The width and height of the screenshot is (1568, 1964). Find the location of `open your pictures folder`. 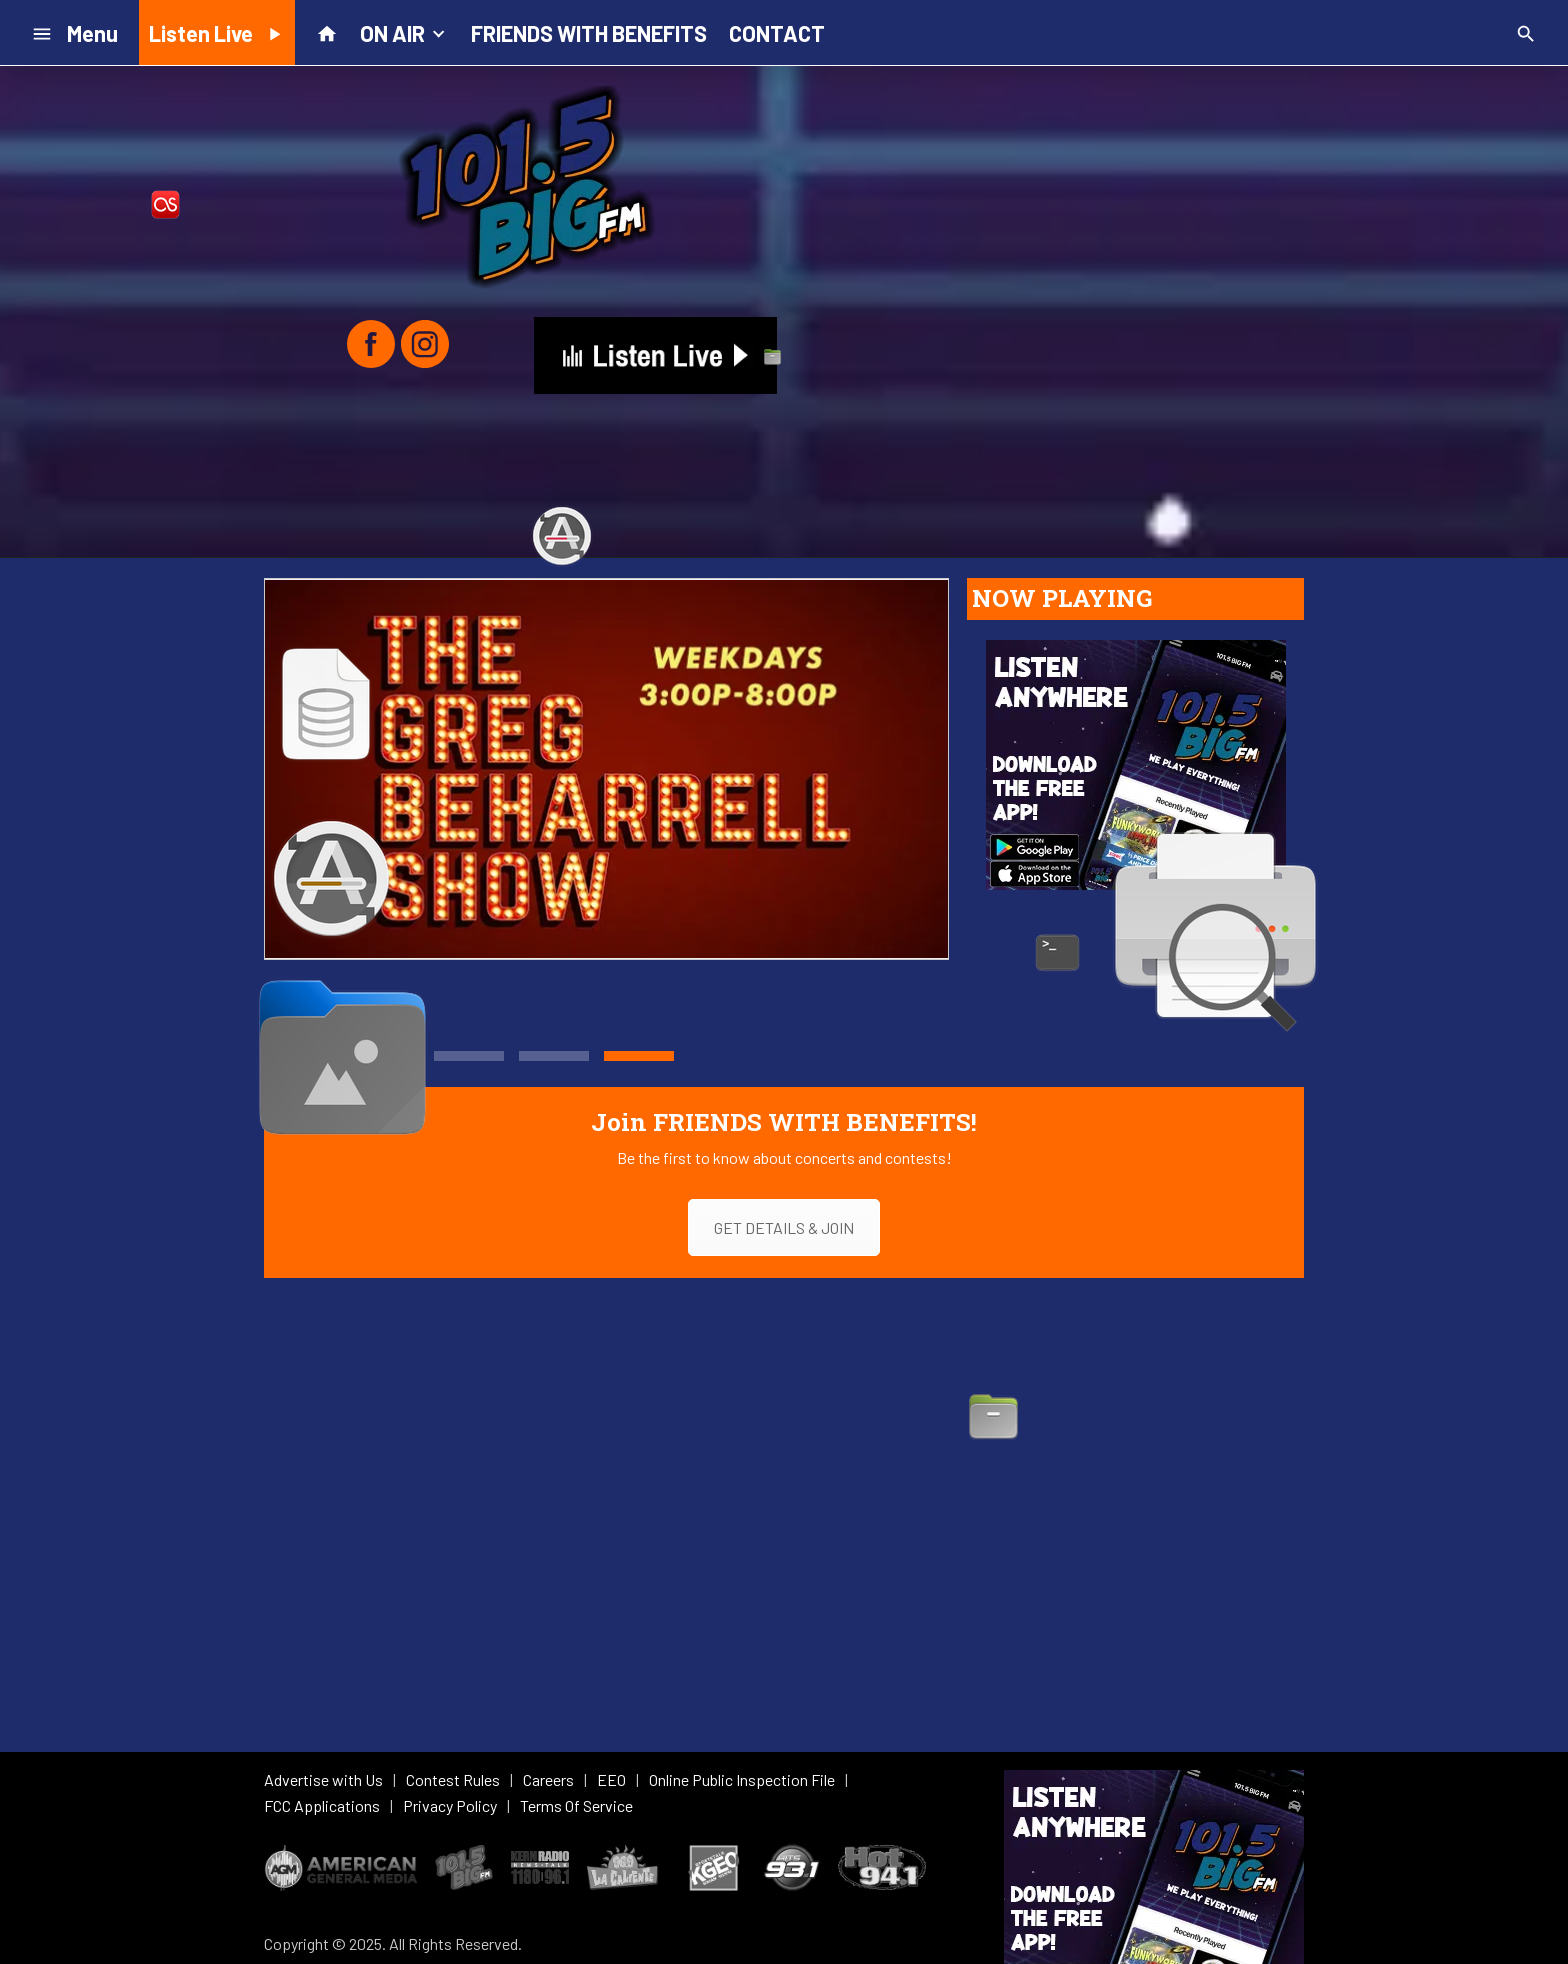

open your pictures folder is located at coordinates (342, 1057).